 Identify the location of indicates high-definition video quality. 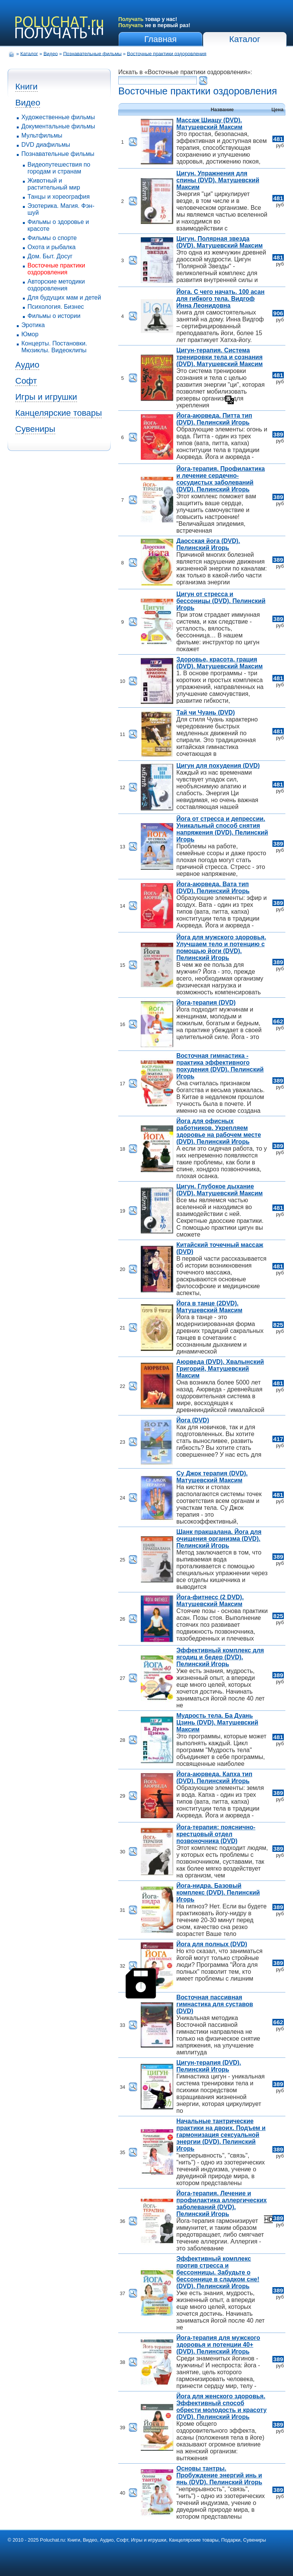
(268, 2219).